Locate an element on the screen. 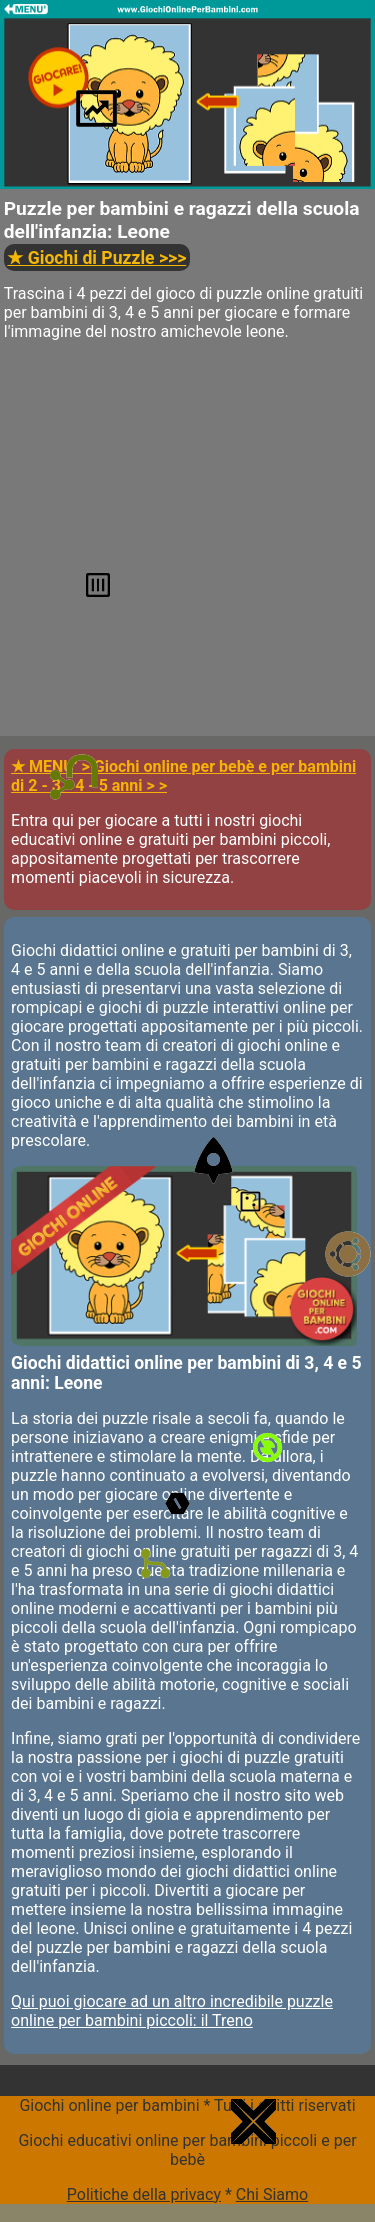  switch to vertical column layout is located at coordinates (98, 585).